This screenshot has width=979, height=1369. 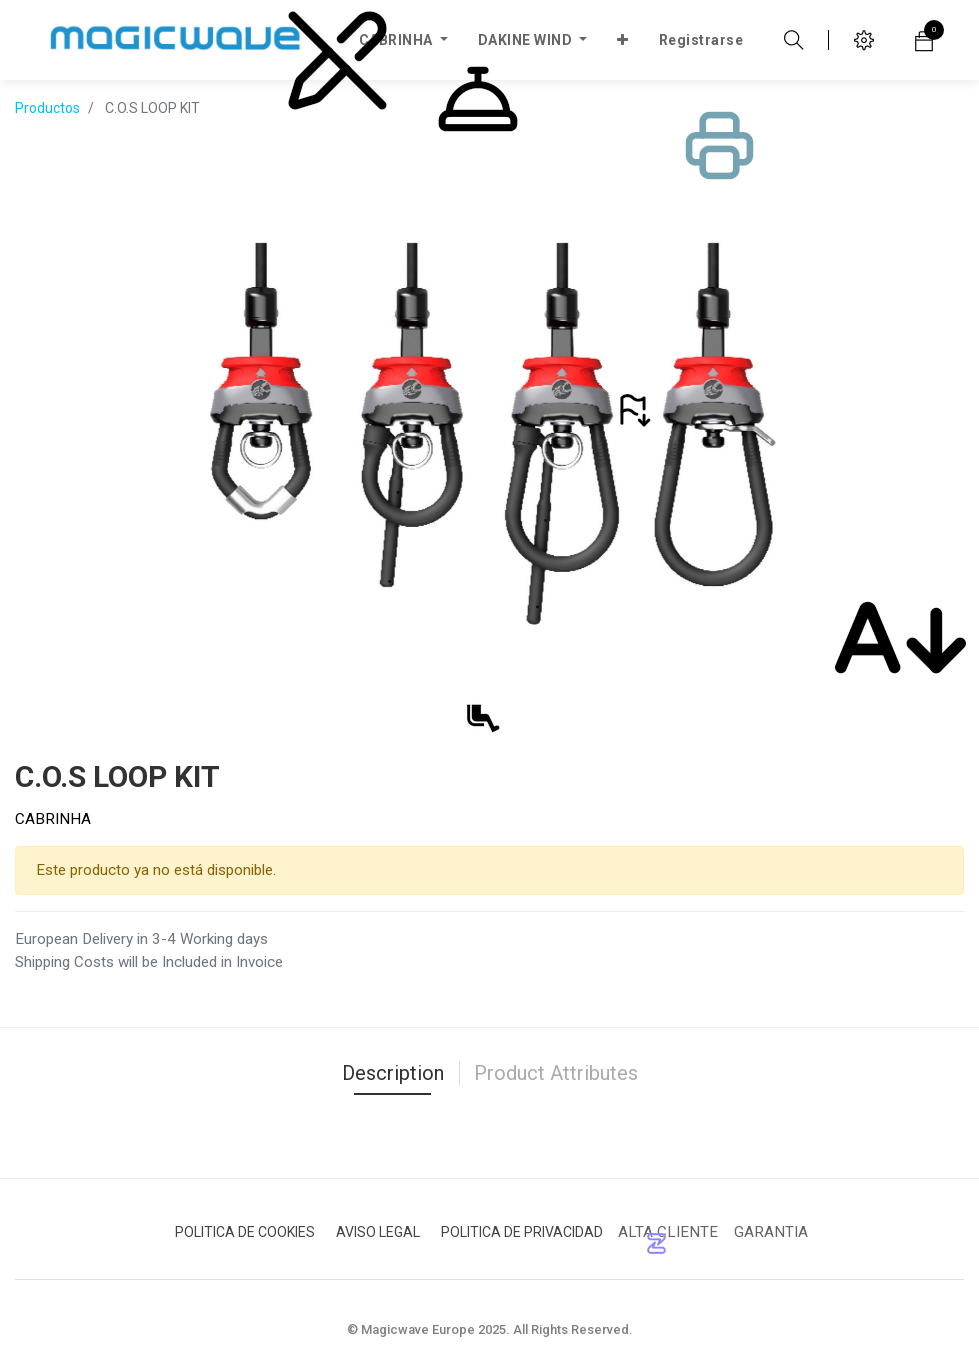 I want to click on open zulip messaging app, so click(x=656, y=1243).